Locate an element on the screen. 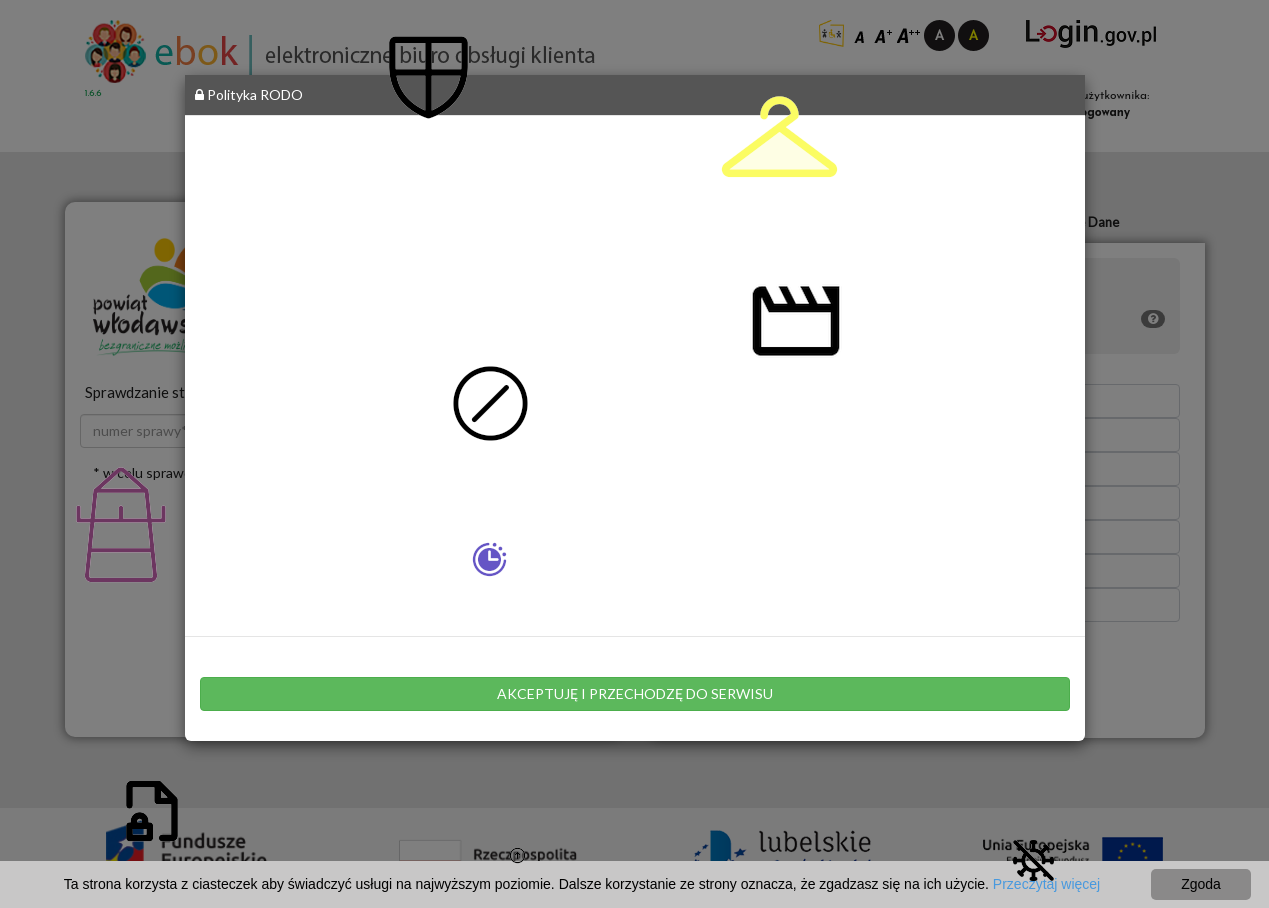 The width and height of the screenshot is (1269, 908). skip this item or step is located at coordinates (490, 403).